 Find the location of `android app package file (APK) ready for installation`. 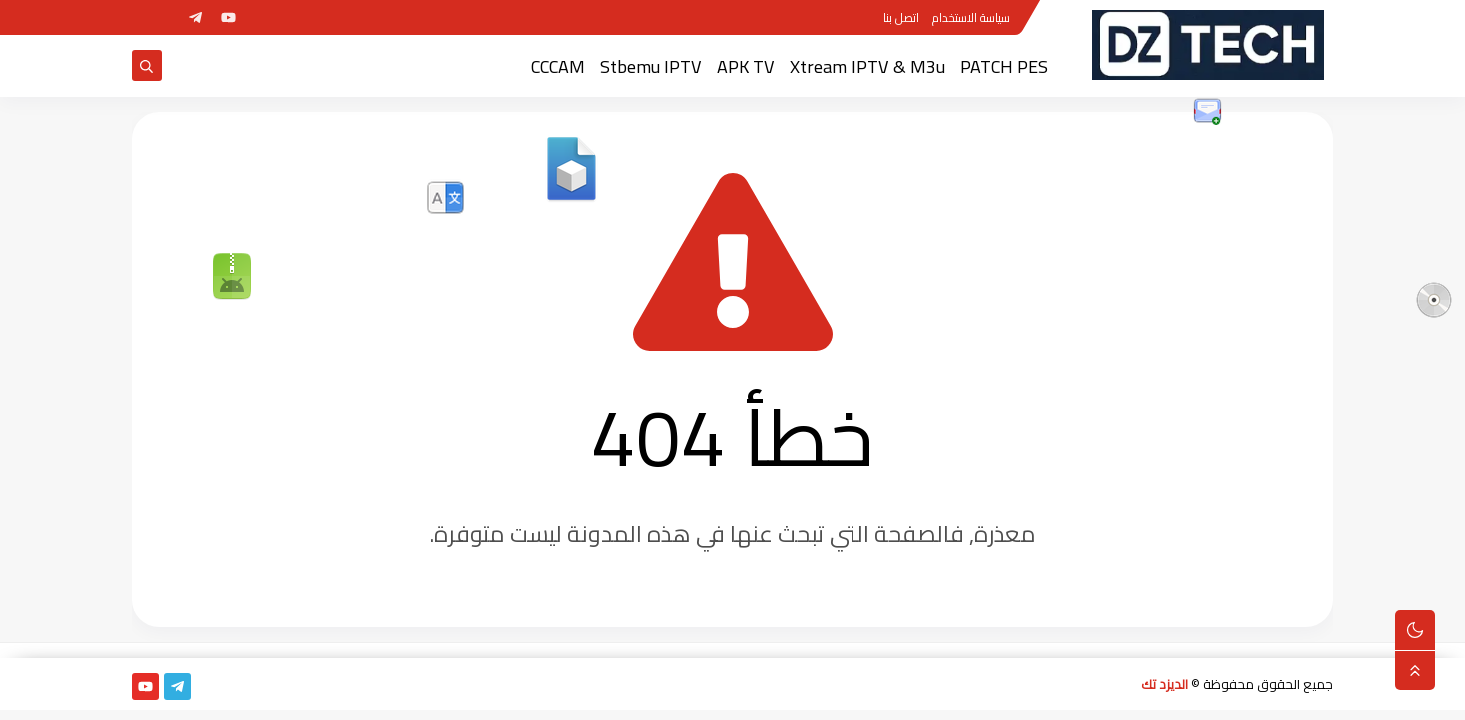

android app package file (APK) ready for installation is located at coordinates (232, 276).